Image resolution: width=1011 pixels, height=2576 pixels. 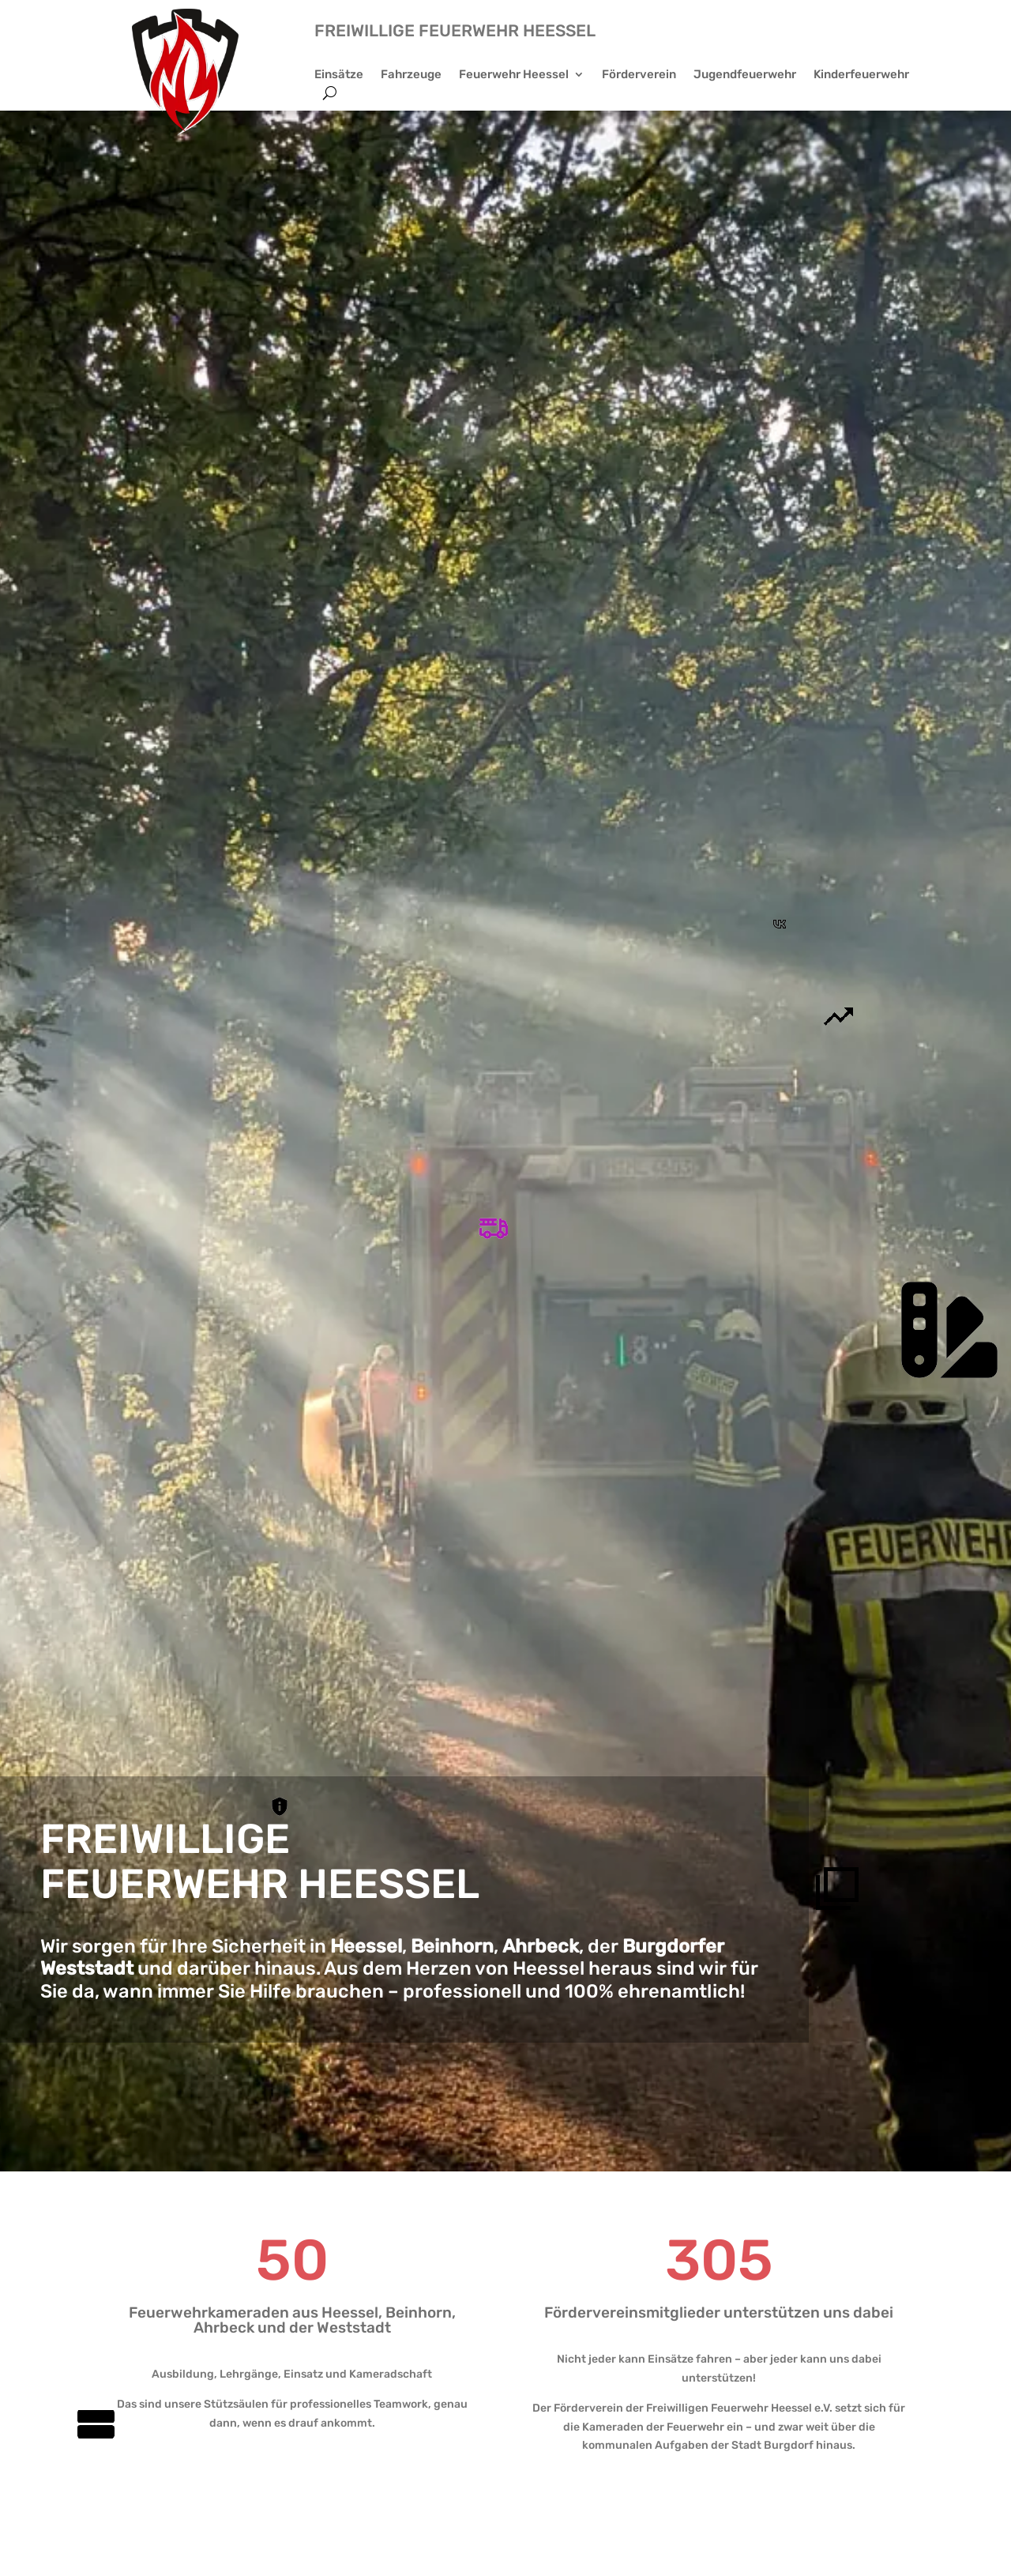 What do you see at coordinates (837, 1889) in the screenshot?
I see `view stacked layers or overlapping elements` at bounding box center [837, 1889].